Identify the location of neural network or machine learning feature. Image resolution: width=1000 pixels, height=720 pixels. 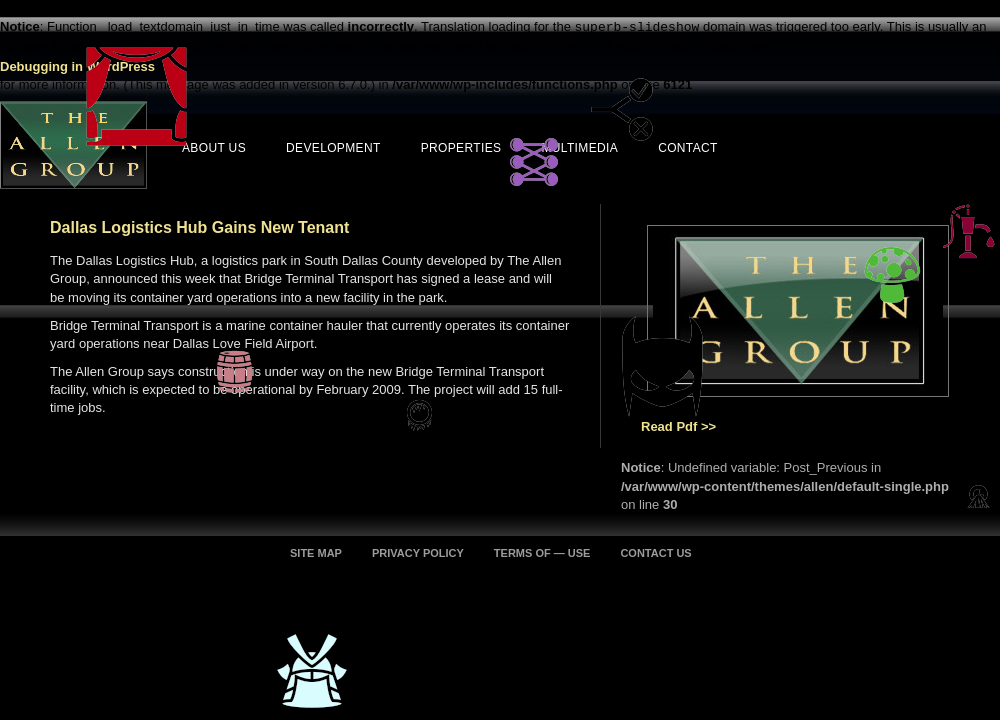
(534, 162).